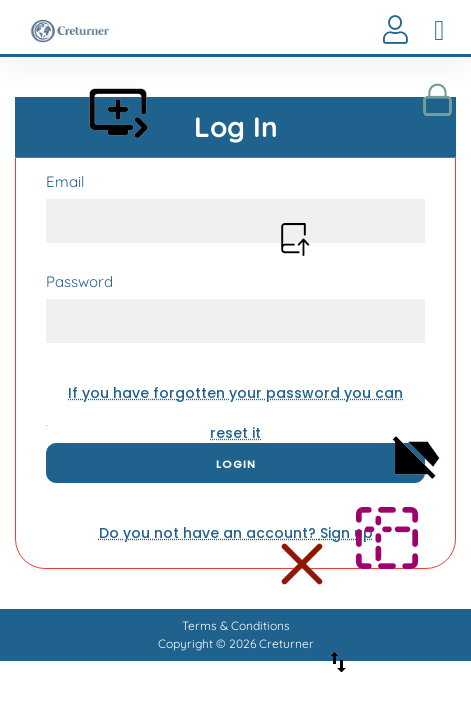 The height and width of the screenshot is (720, 471). What do you see at coordinates (118, 112) in the screenshot?
I see `add current item to play next in queue` at bounding box center [118, 112].